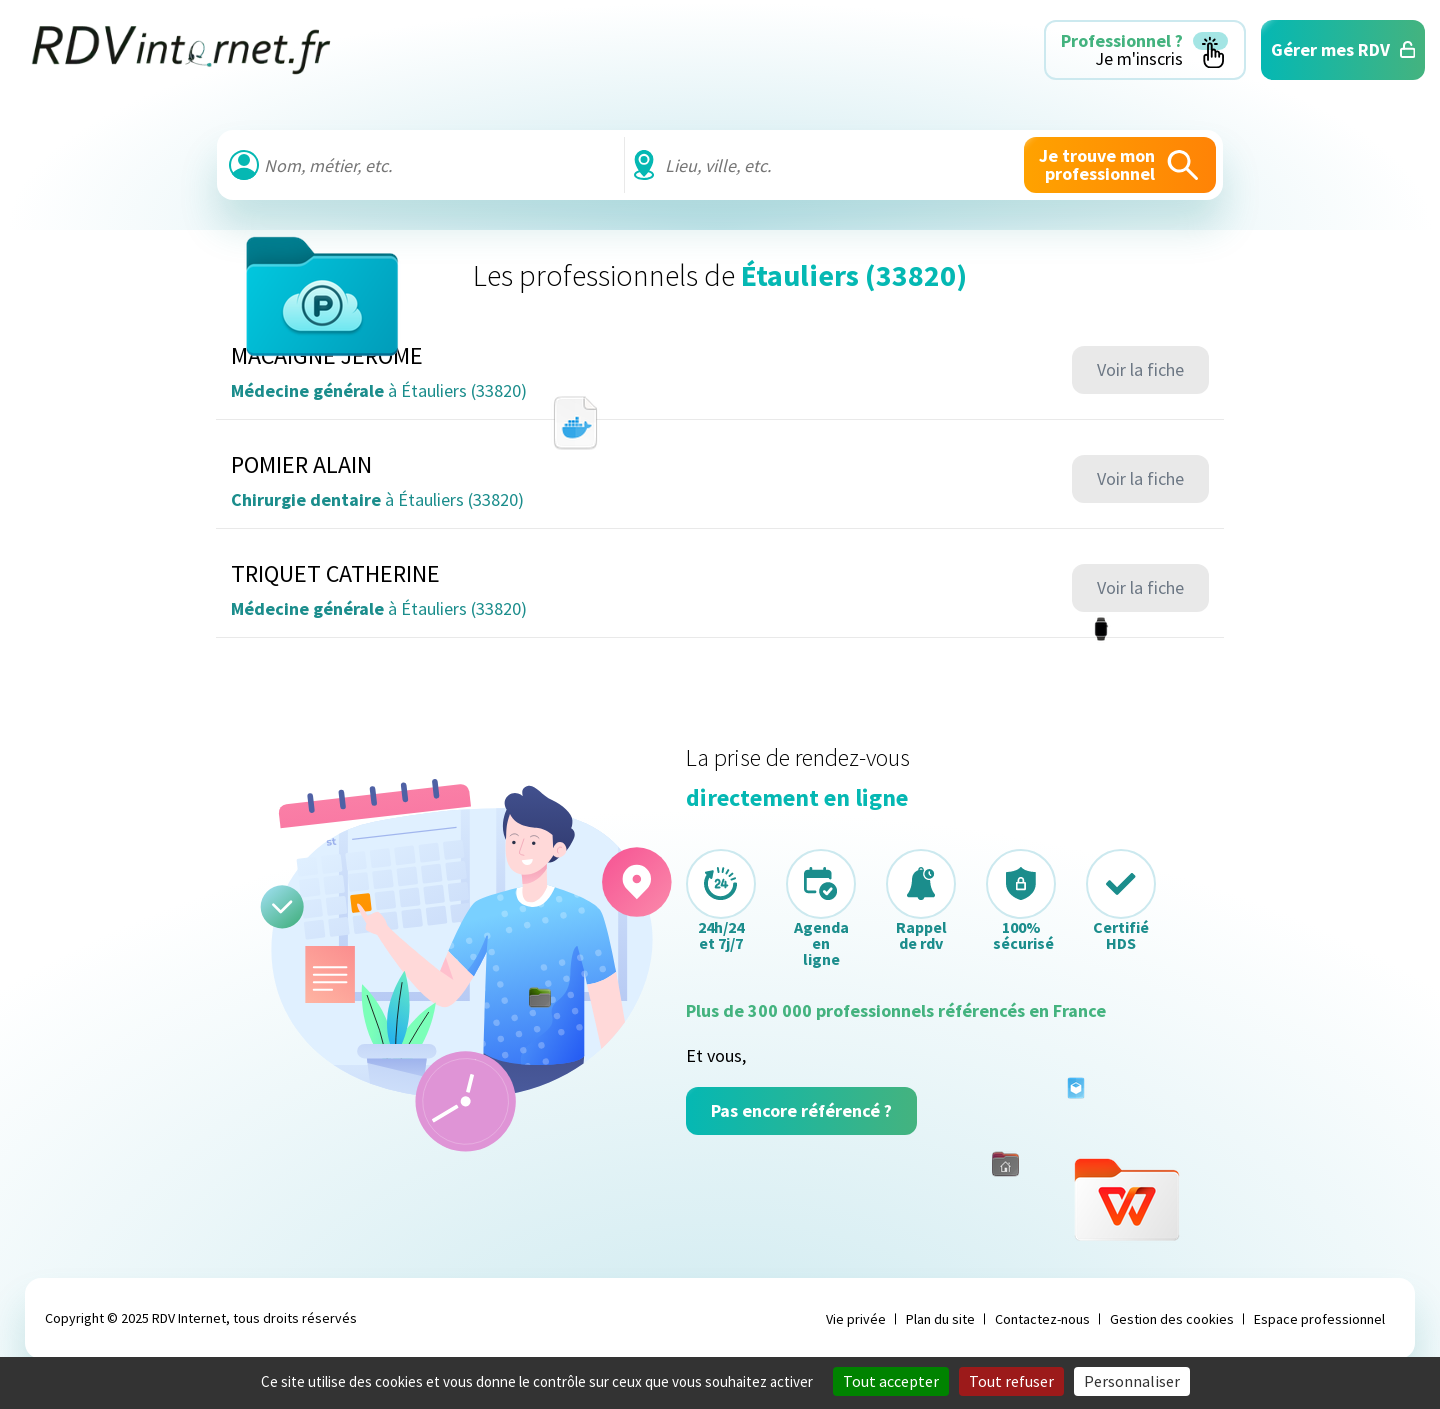 This screenshot has height=1409, width=1440. What do you see at coordinates (1005, 1163) in the screenshot?
I see `access your home folder` at bounding box center [1005, 1163].